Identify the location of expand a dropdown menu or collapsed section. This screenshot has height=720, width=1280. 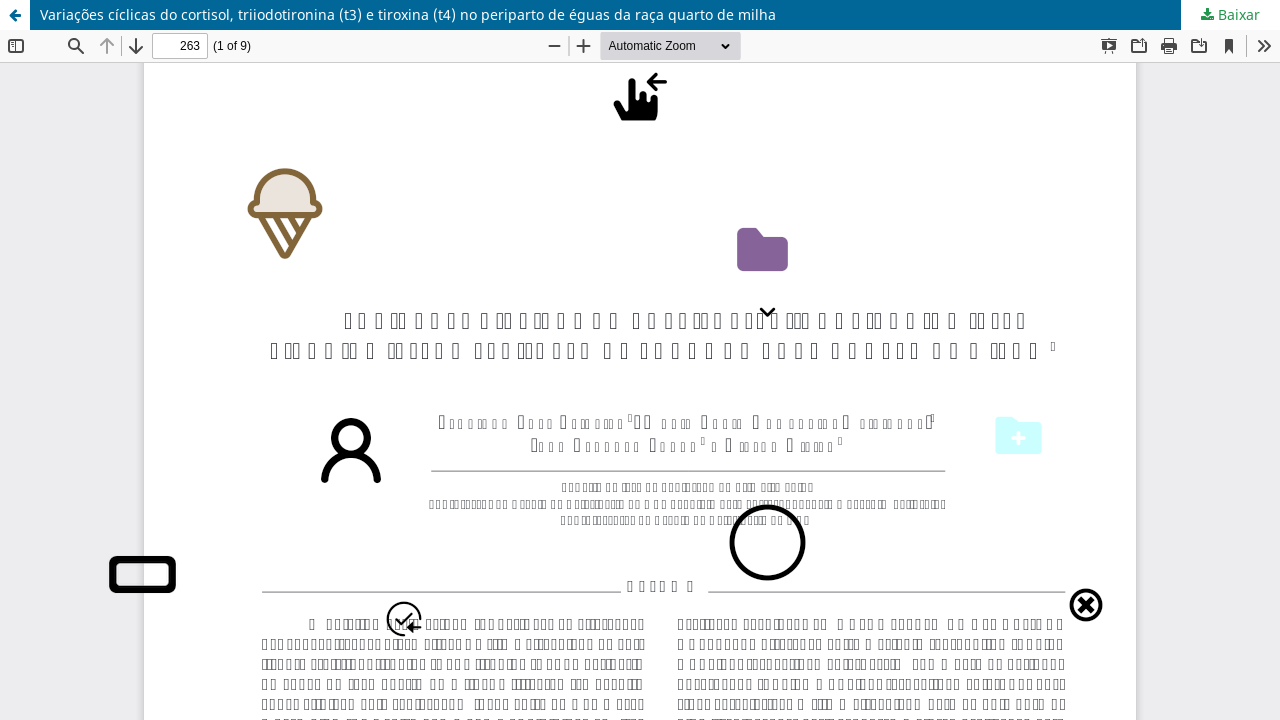
(767, 311).